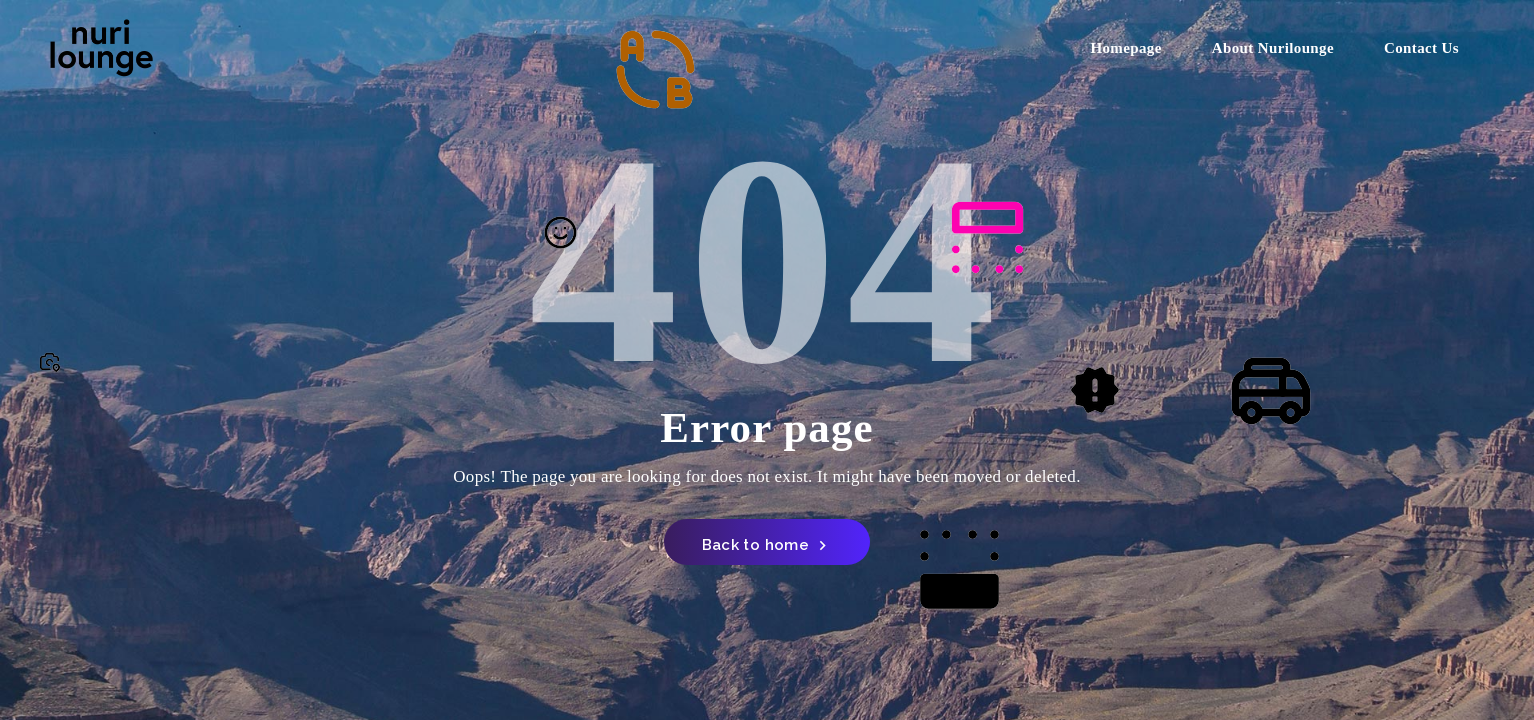 This screenshot has height=720, width=1534. Describe the element at coordinates (1095, 390) in the screenshot. I see `indicates new or recently added content` at that location.